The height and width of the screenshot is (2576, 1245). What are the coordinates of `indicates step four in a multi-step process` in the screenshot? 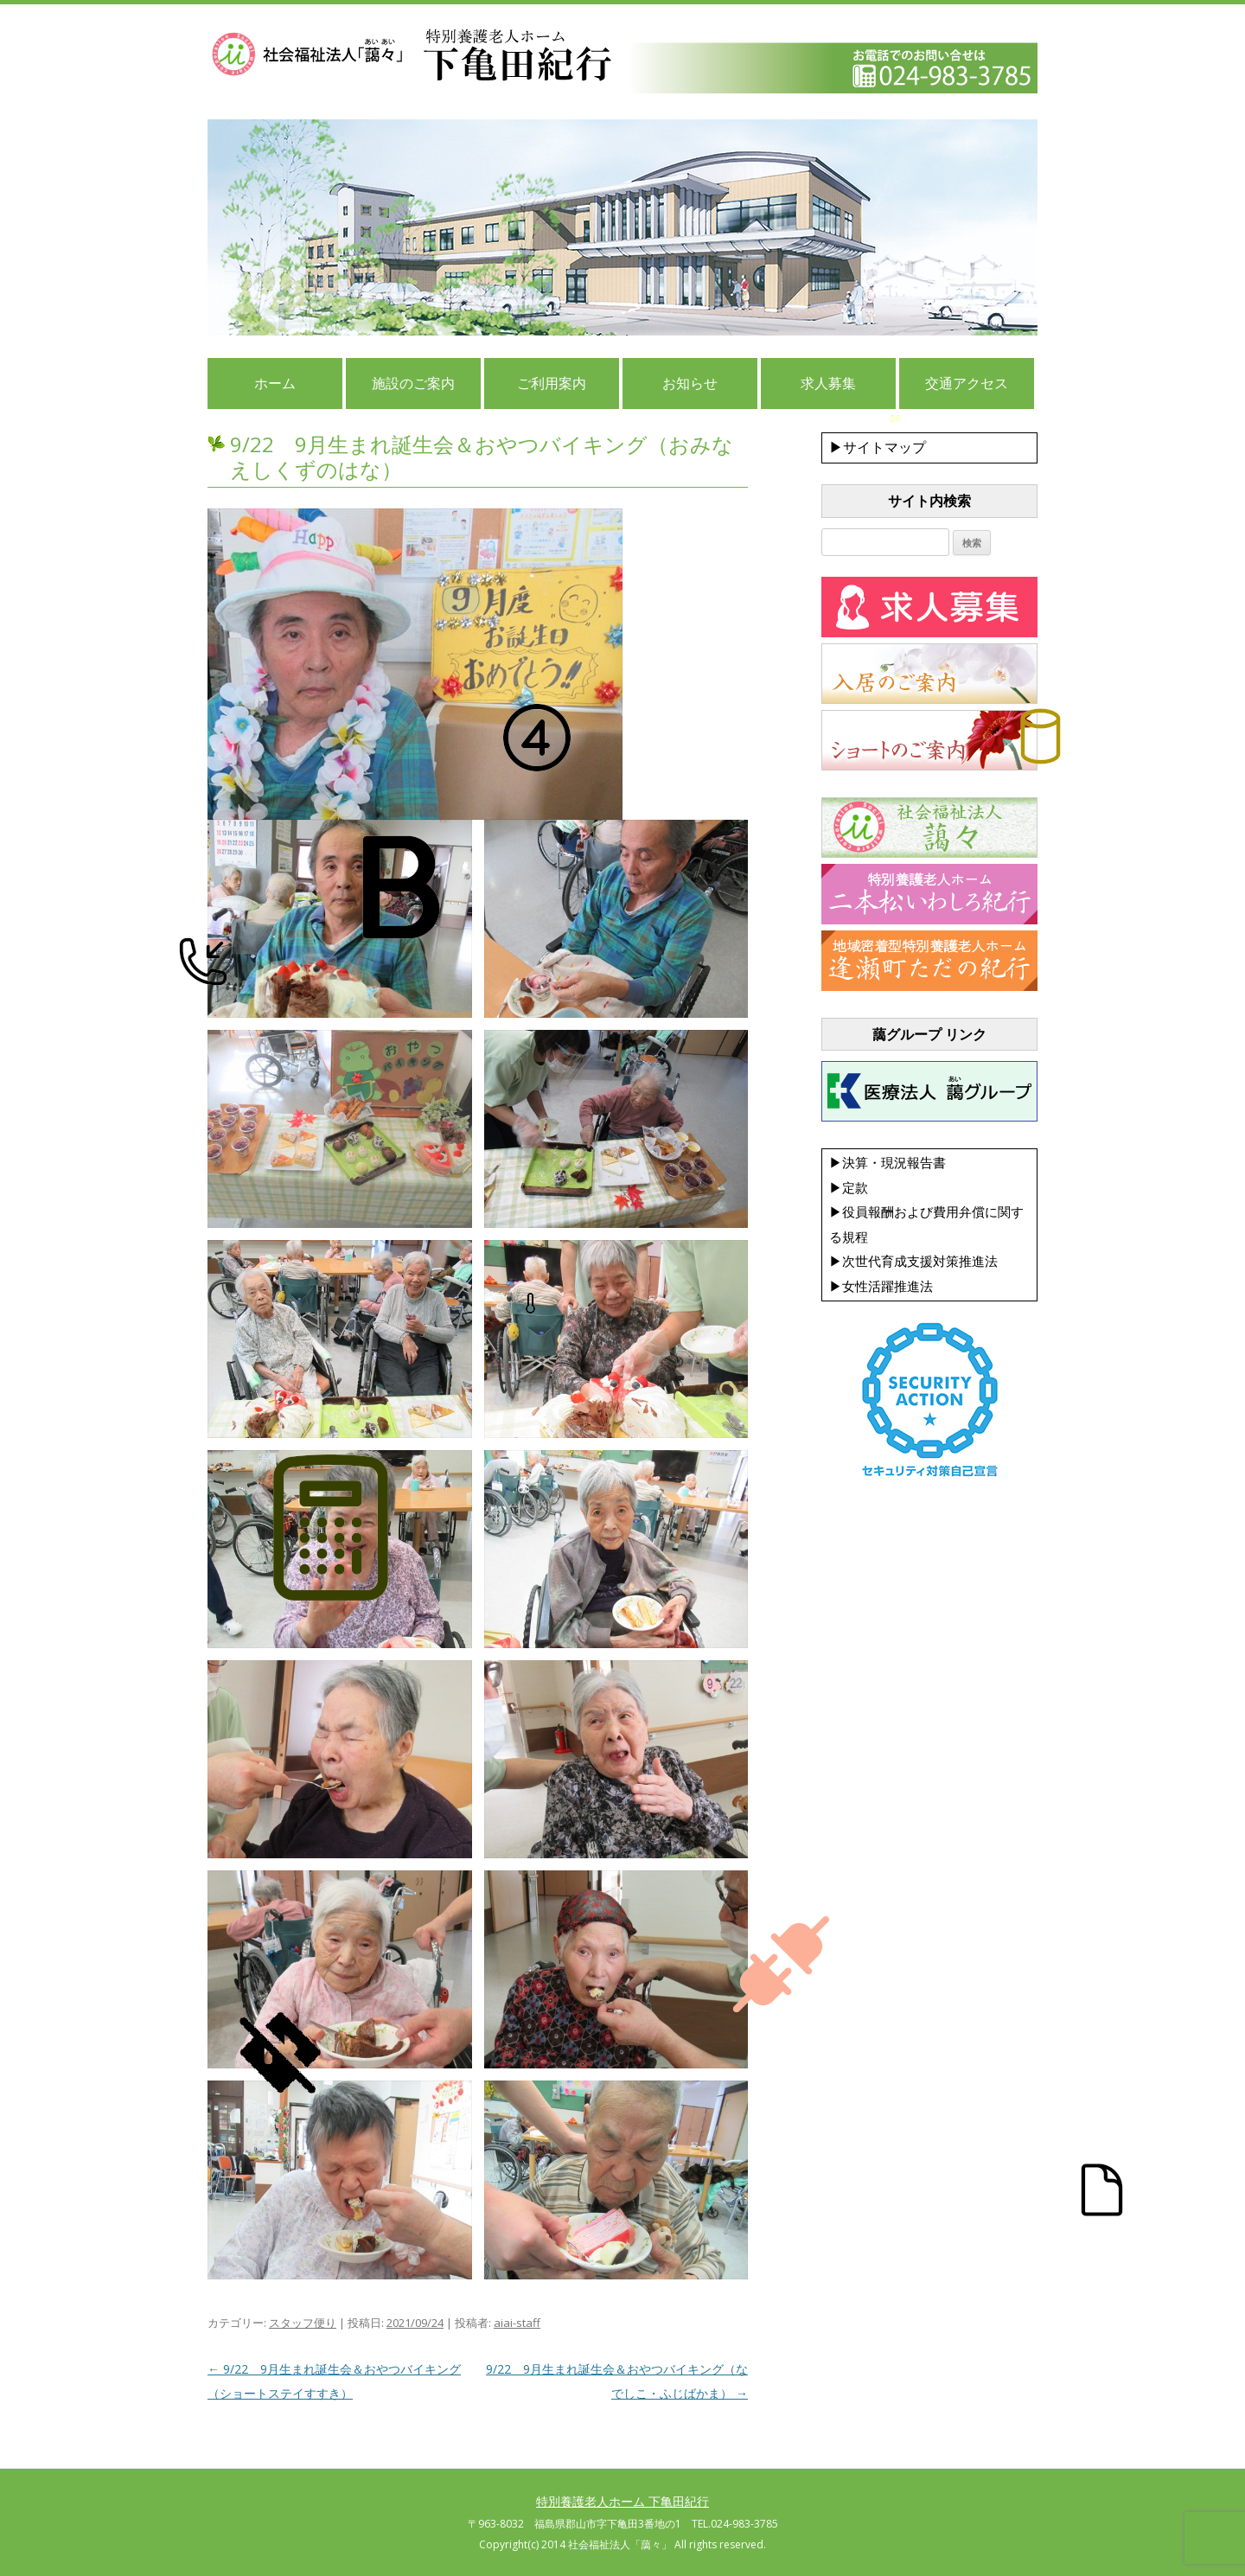 It's located at (537, 738).